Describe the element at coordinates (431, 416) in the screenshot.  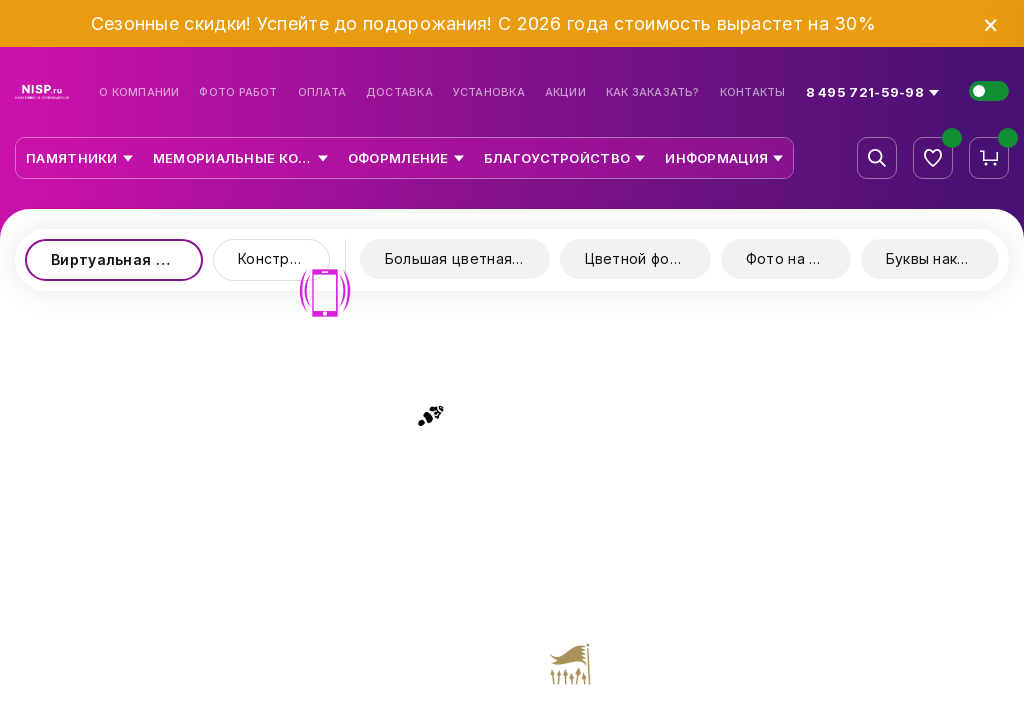
I see `indicates aquarium or marine life category` at that location.